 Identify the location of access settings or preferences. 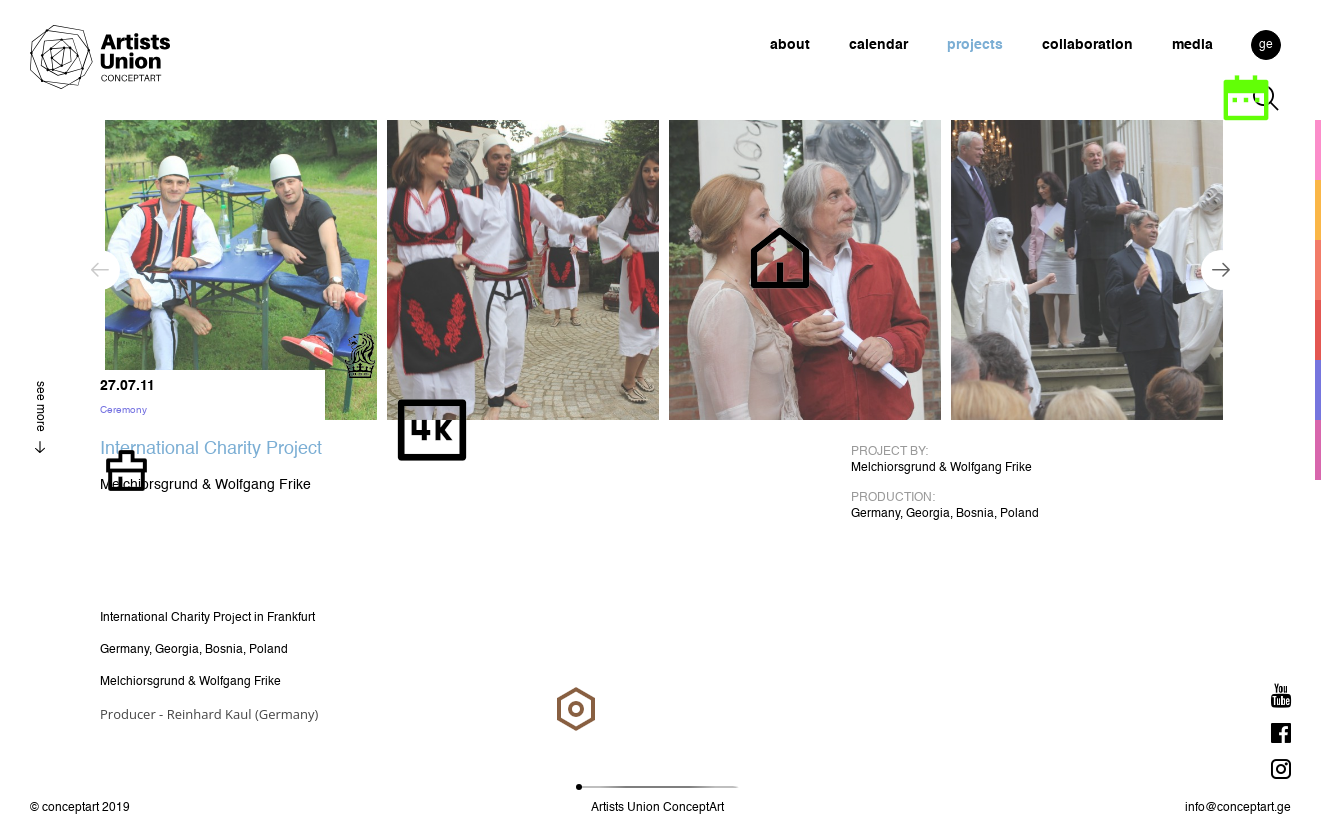
(576, 709).